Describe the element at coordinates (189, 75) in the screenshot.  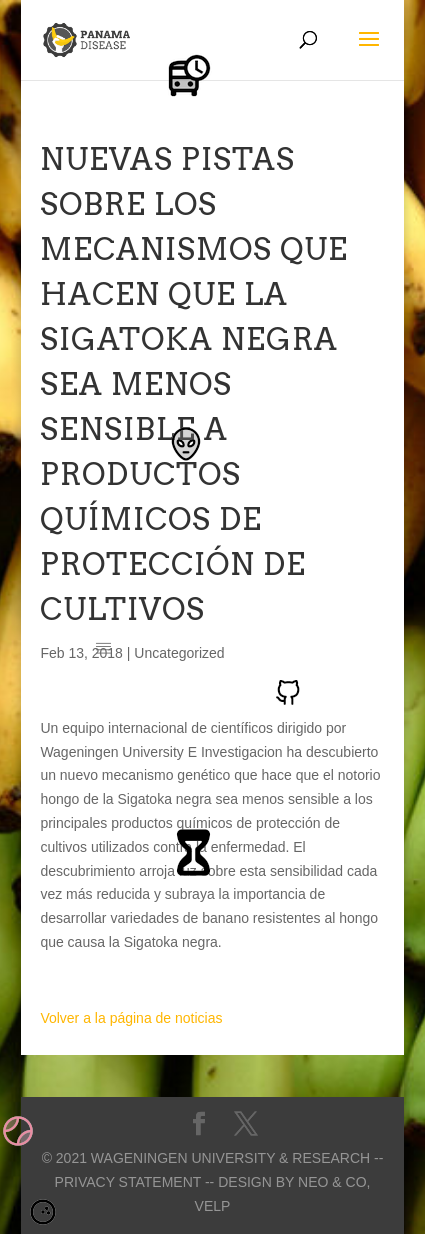
I see `view bus or transit departure times` at that location.